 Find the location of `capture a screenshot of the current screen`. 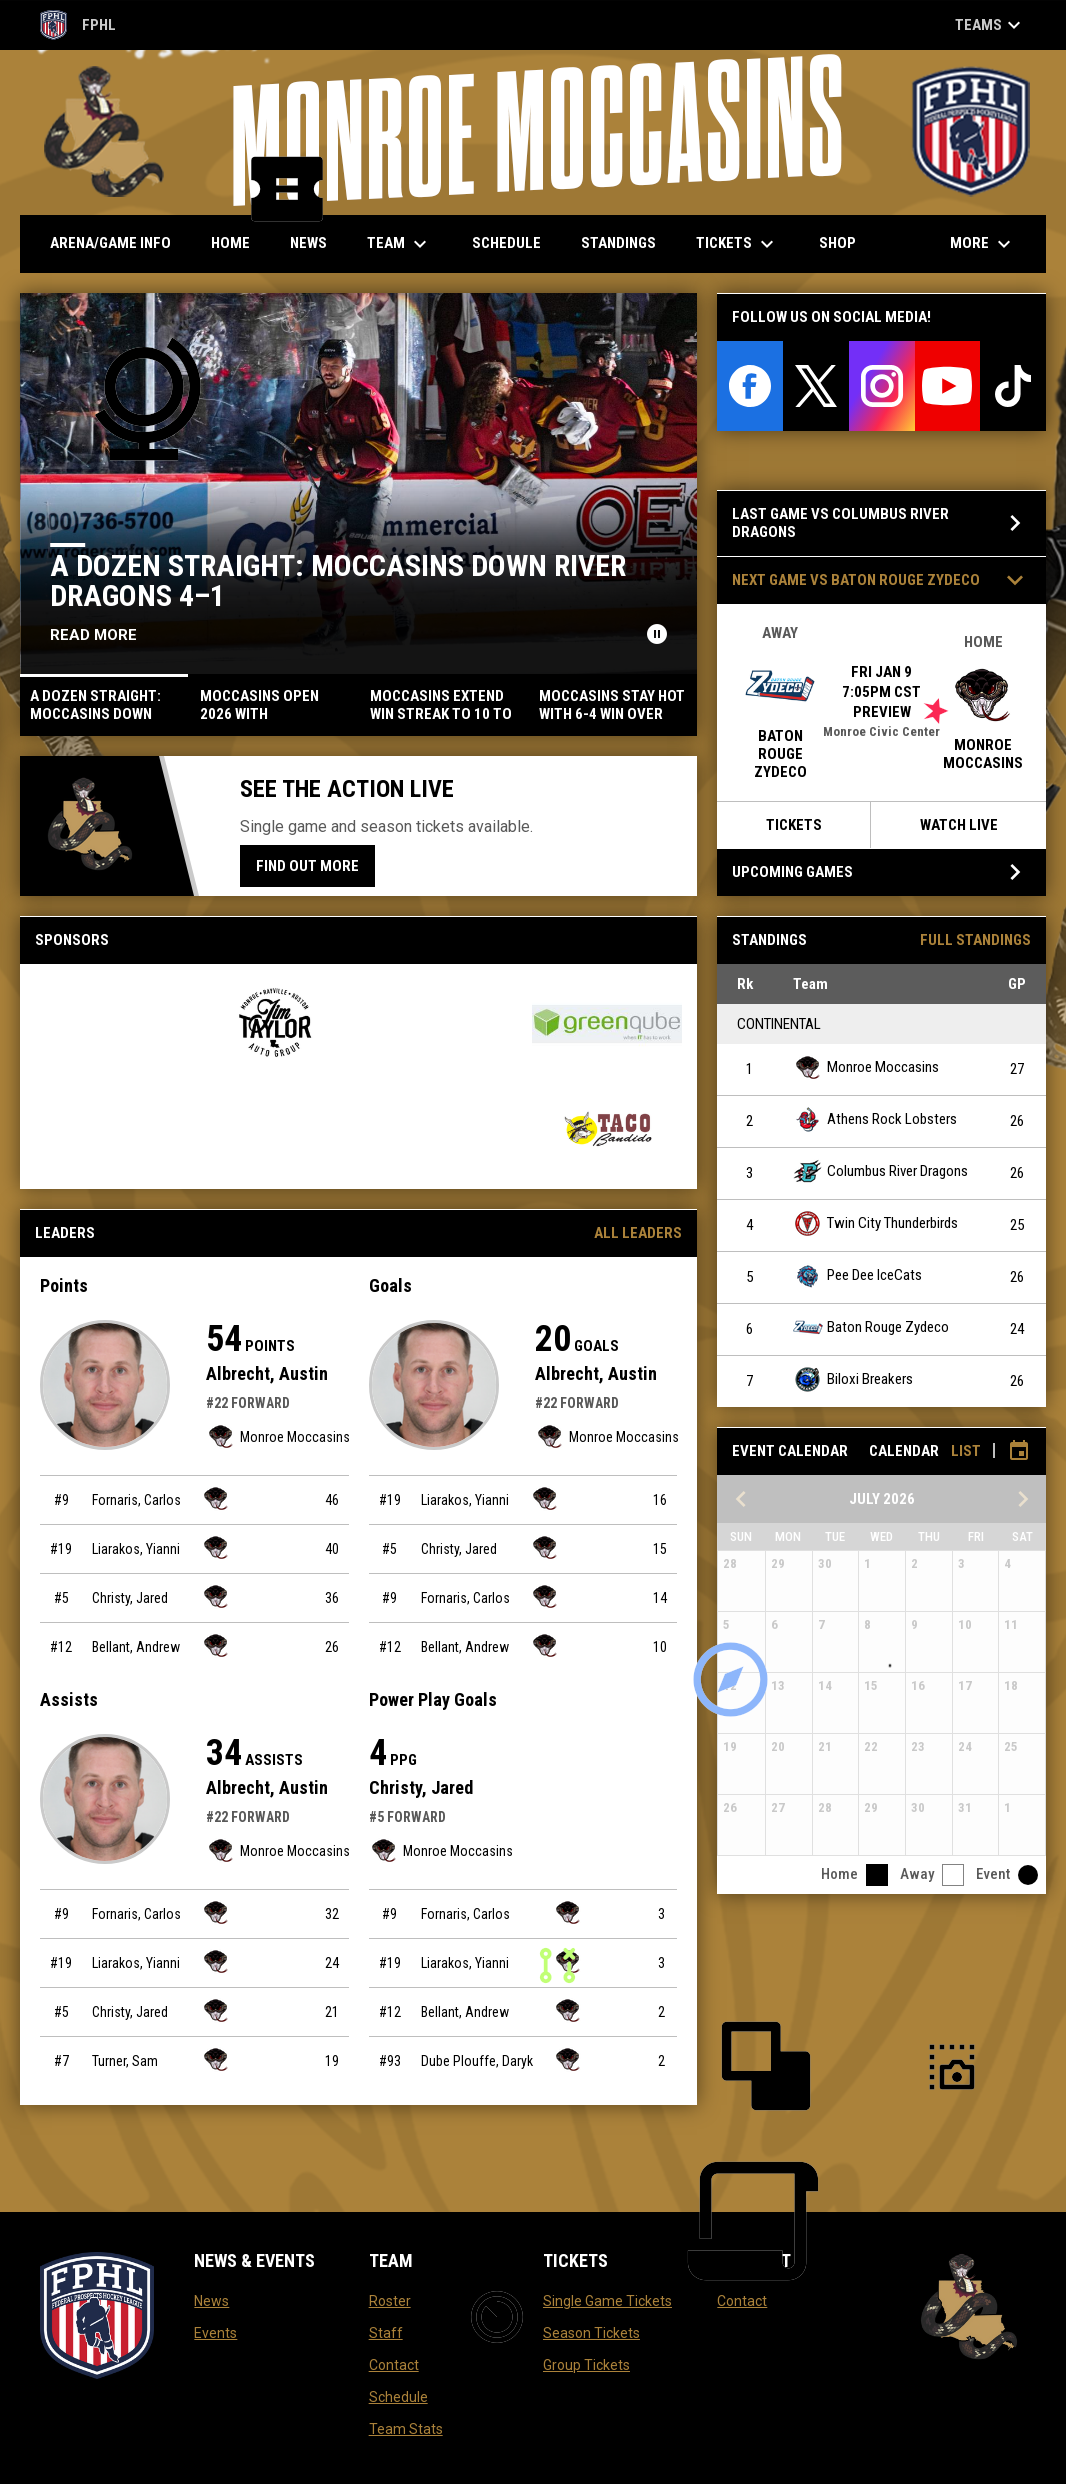

capture a screenshot of the current screen is located at coordinates (952, 2067).